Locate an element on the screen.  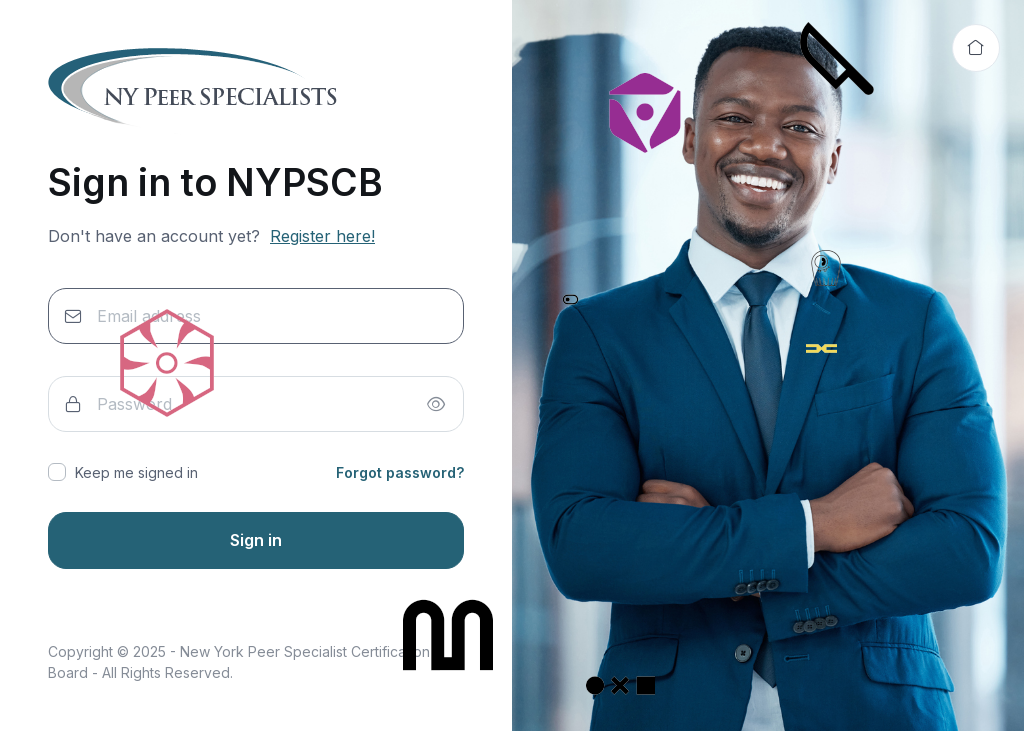
ScyllaDB logo is located at coordinates (826, 268).